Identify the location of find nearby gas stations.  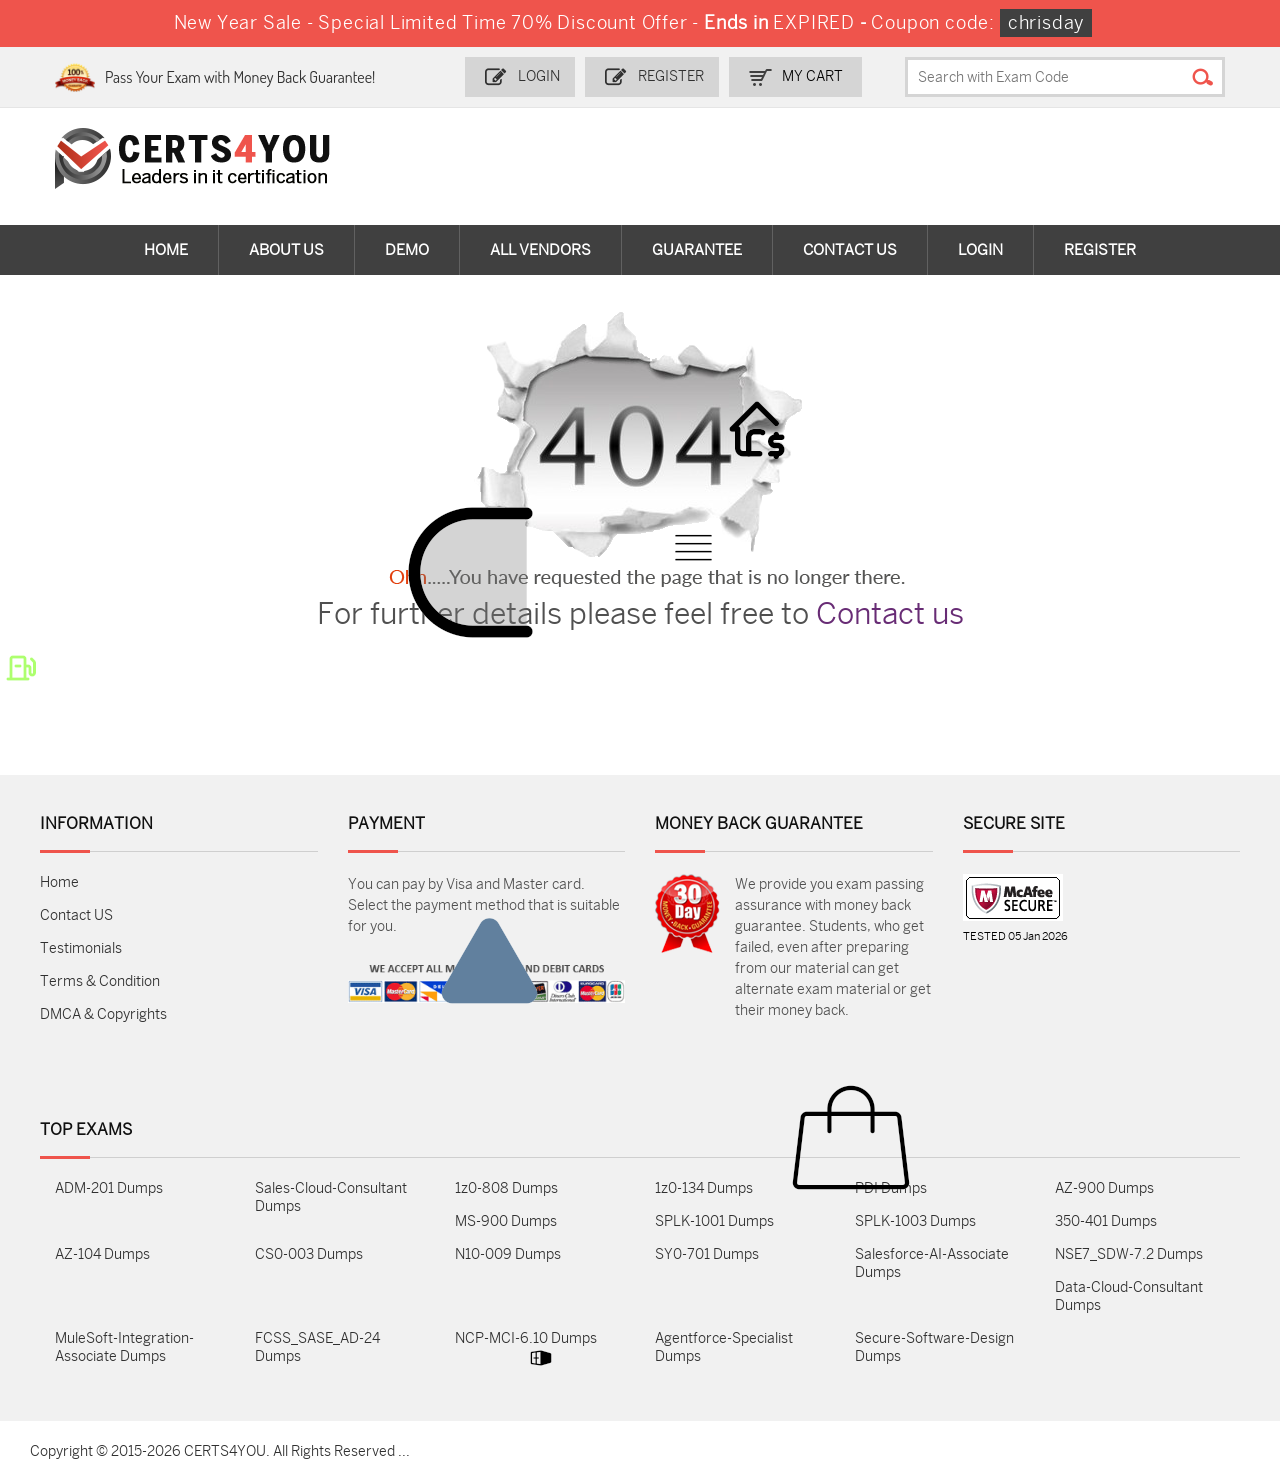
(20, 668).